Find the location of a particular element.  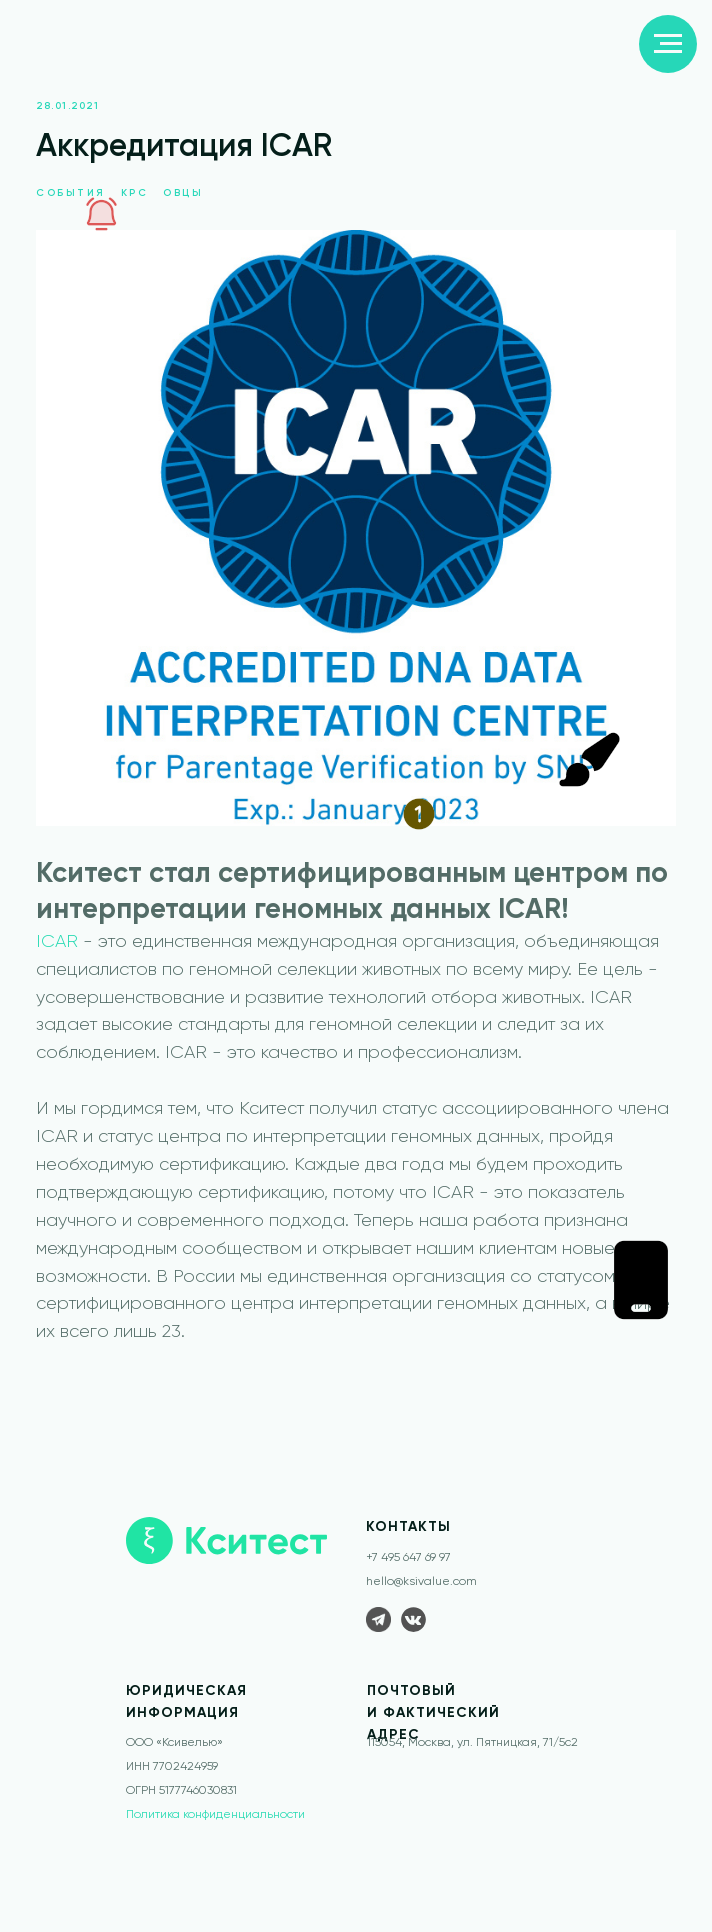

call or text from mobile device is located at coordinates (641, 1280).